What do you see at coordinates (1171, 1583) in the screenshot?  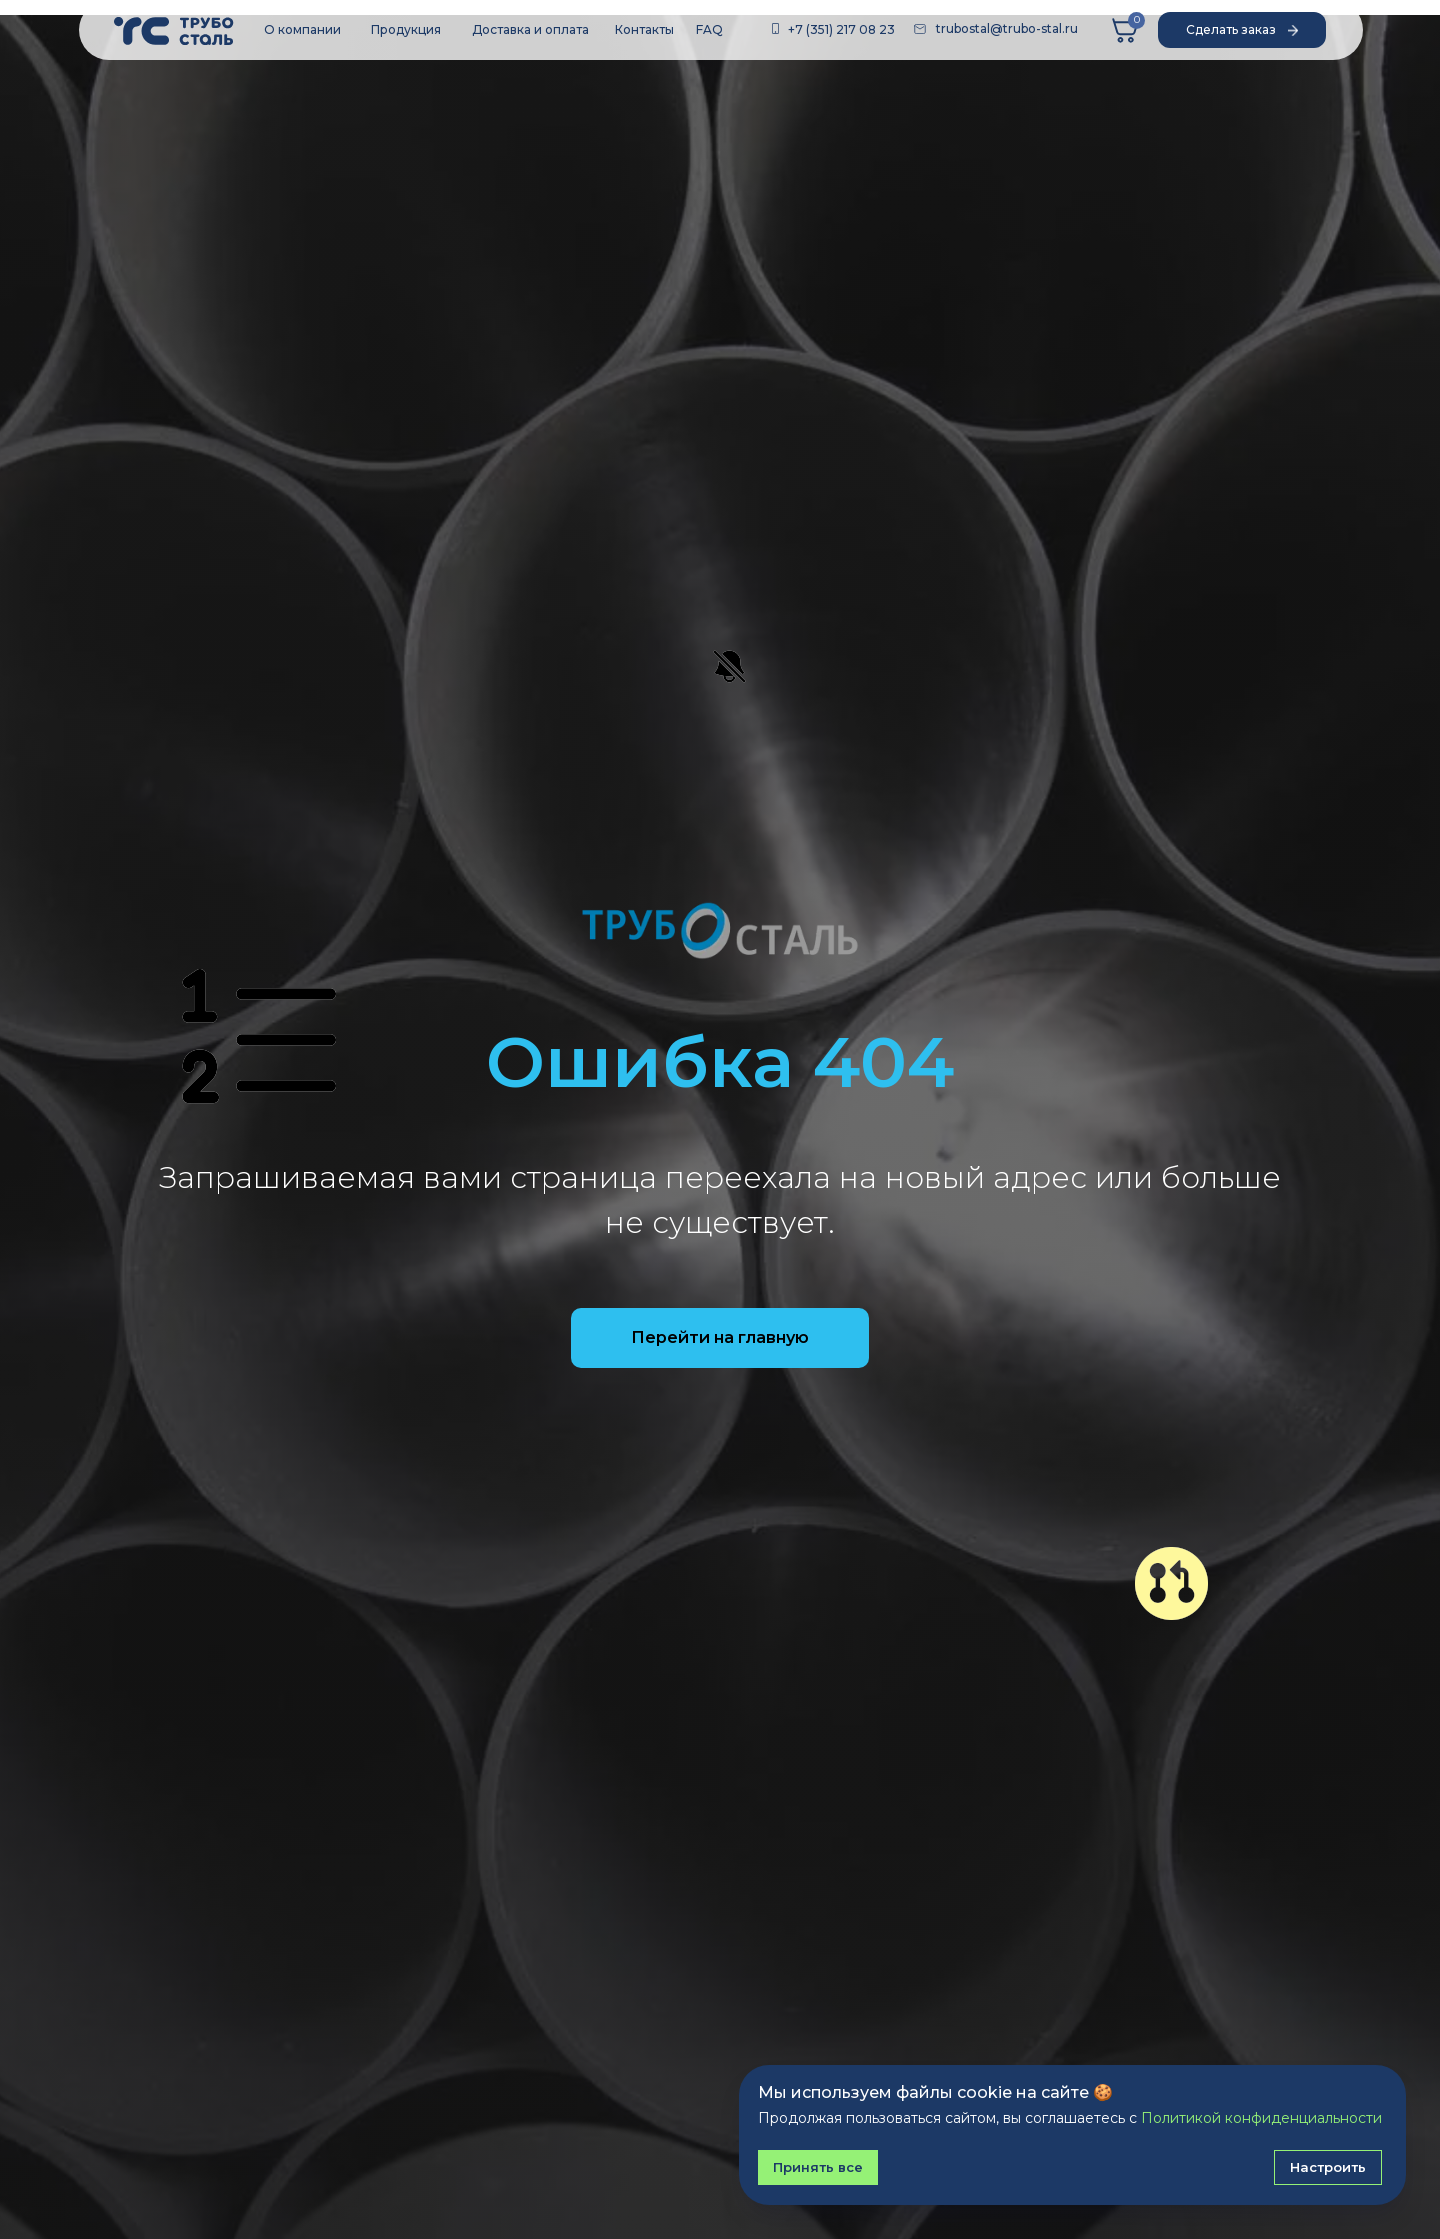 I see `view open pull request in activity feed` at bounding box center [1171, 1583].